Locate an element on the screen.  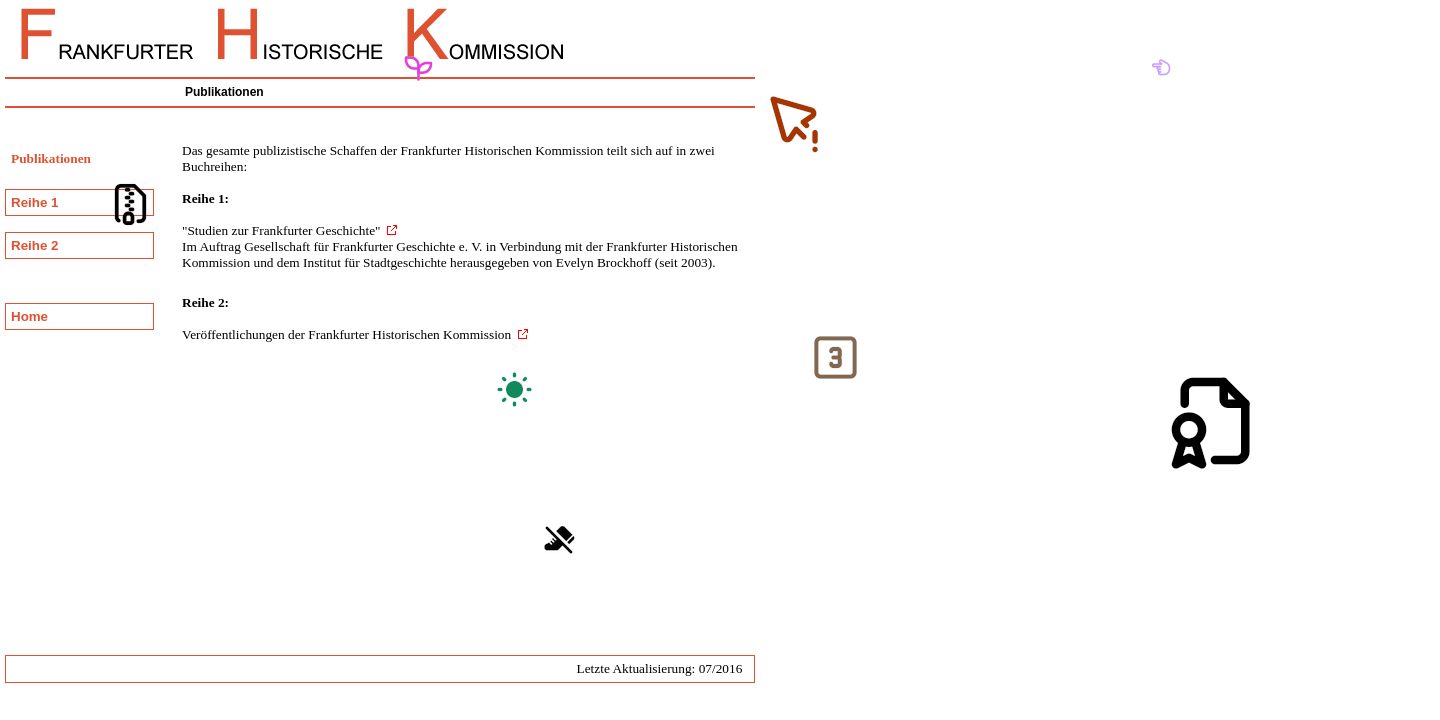
view certified or verified document is located at coordinates (1215, 421).